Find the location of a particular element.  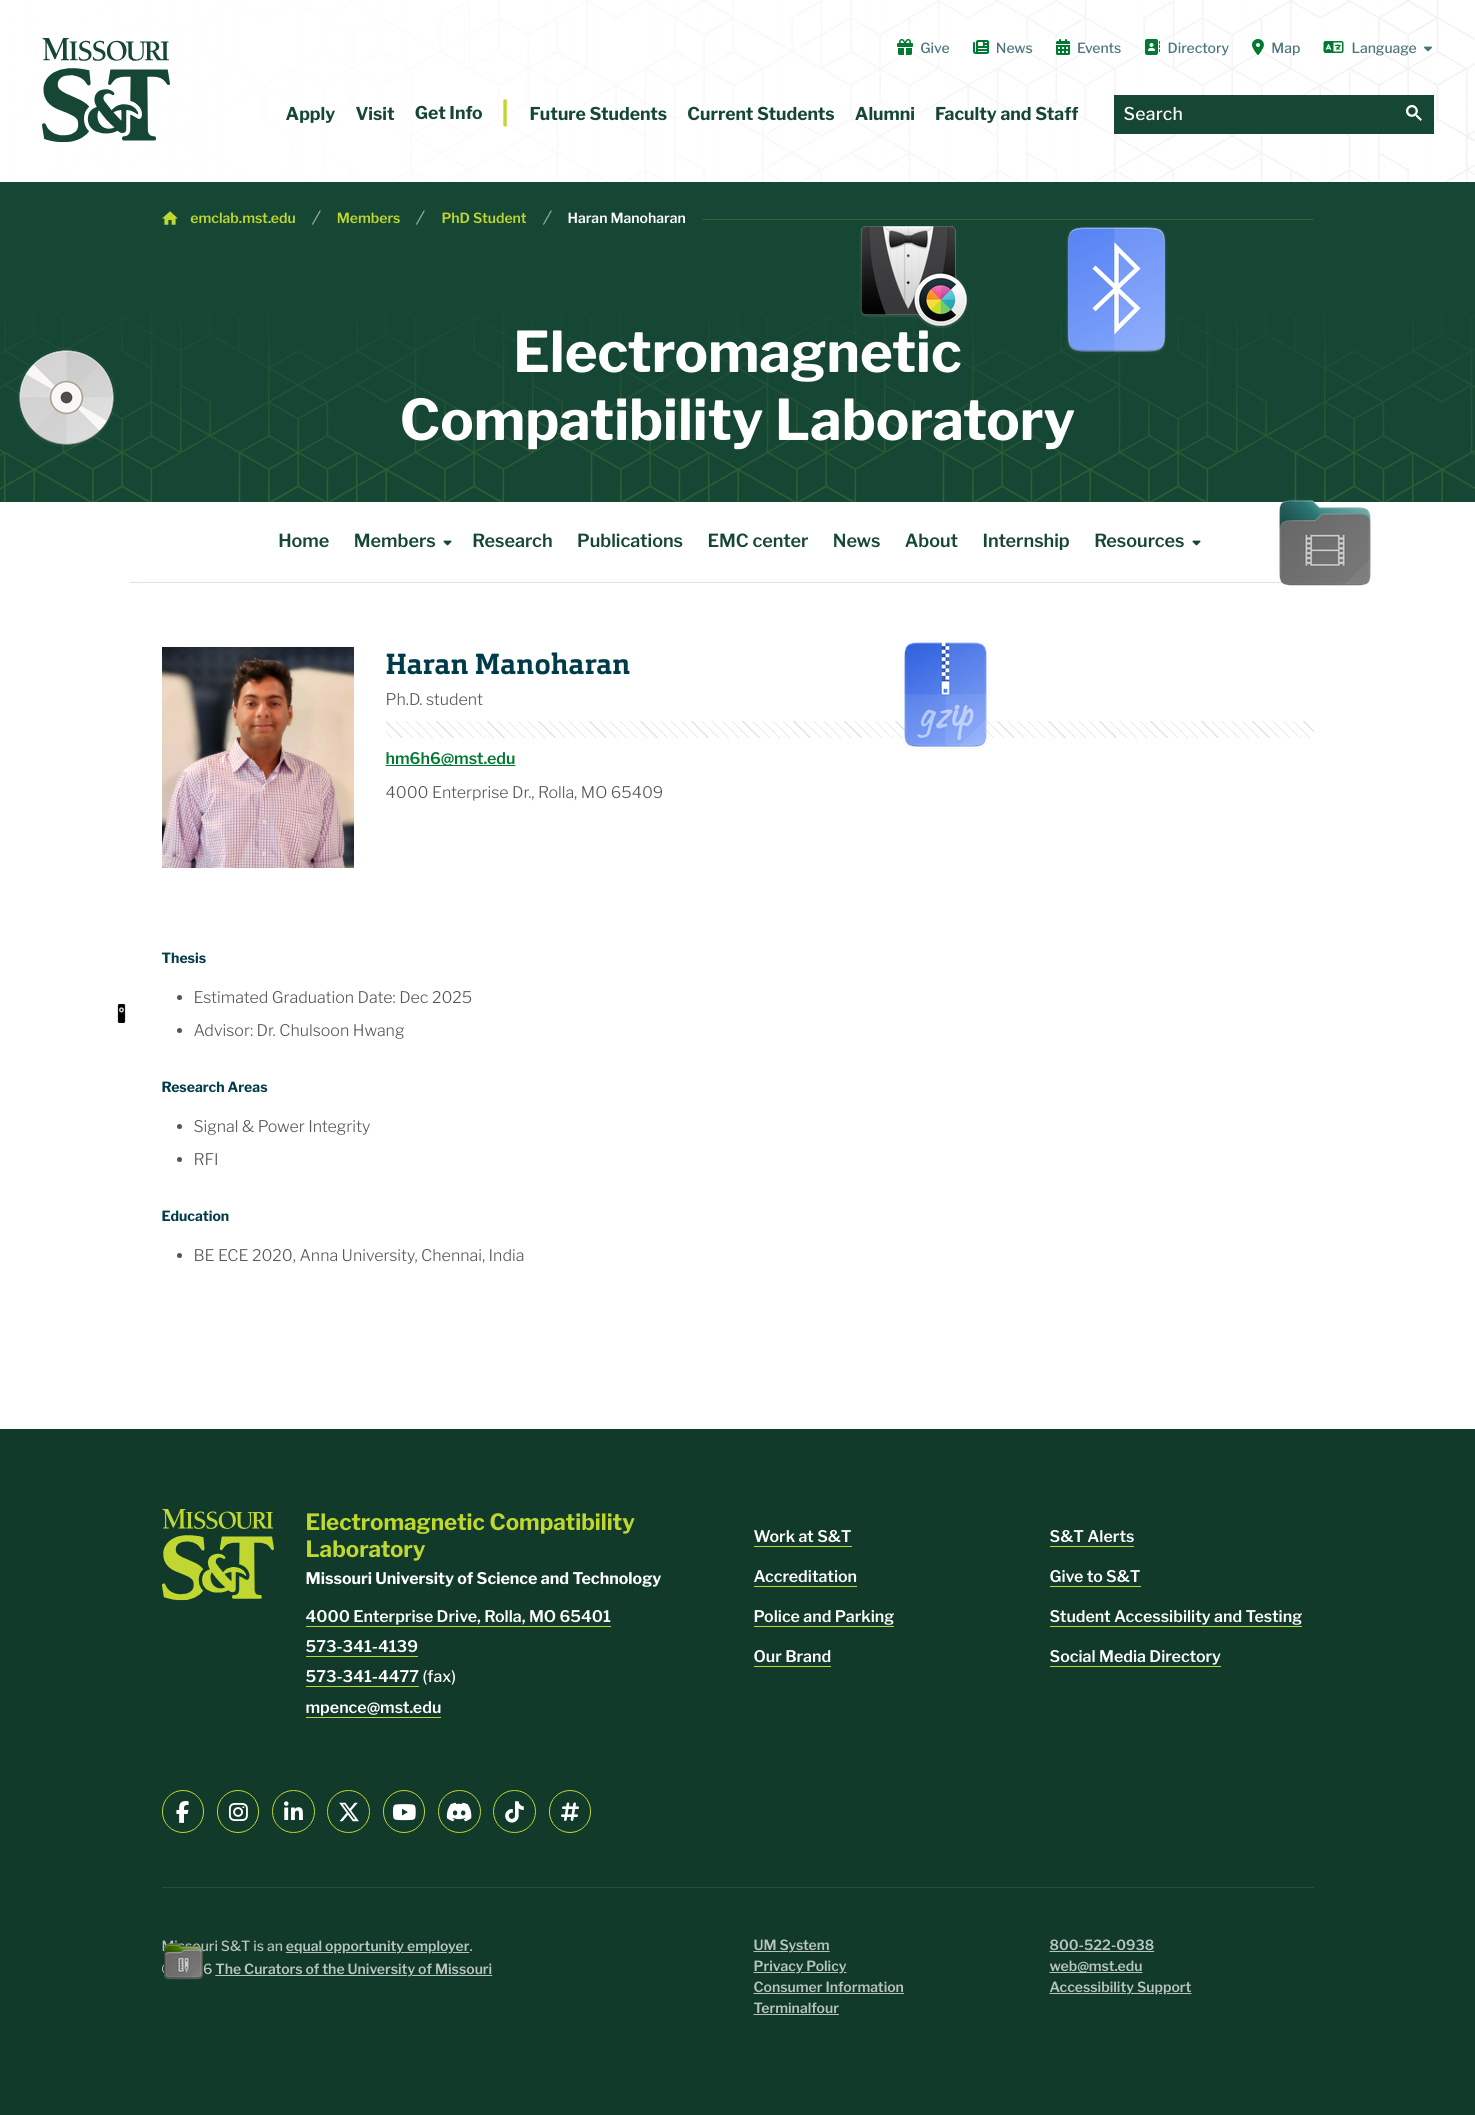

indicates bluetooth is currently enabled and active is located at coordinates (1116, 289).